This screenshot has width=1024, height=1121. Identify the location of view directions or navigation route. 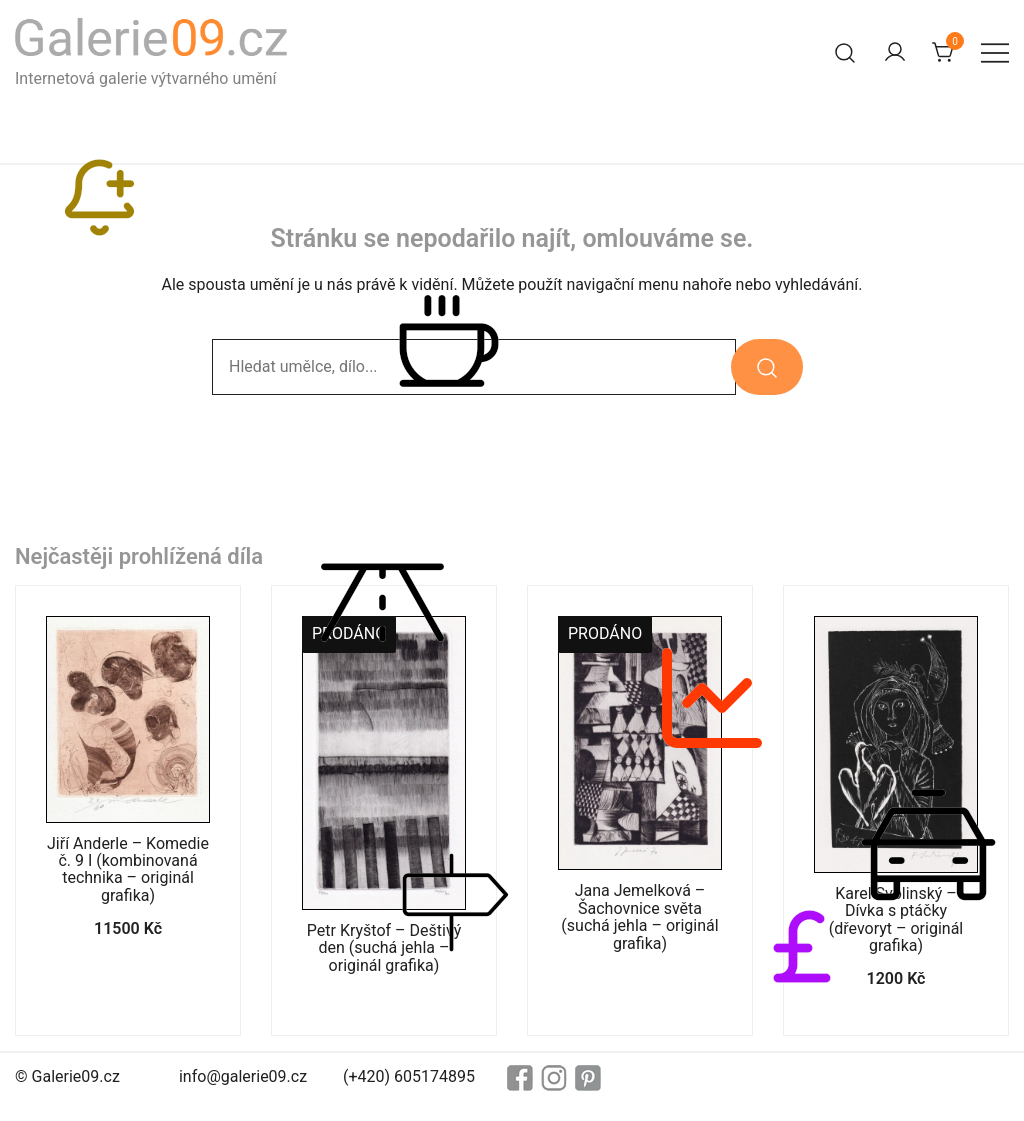
(382, 602).